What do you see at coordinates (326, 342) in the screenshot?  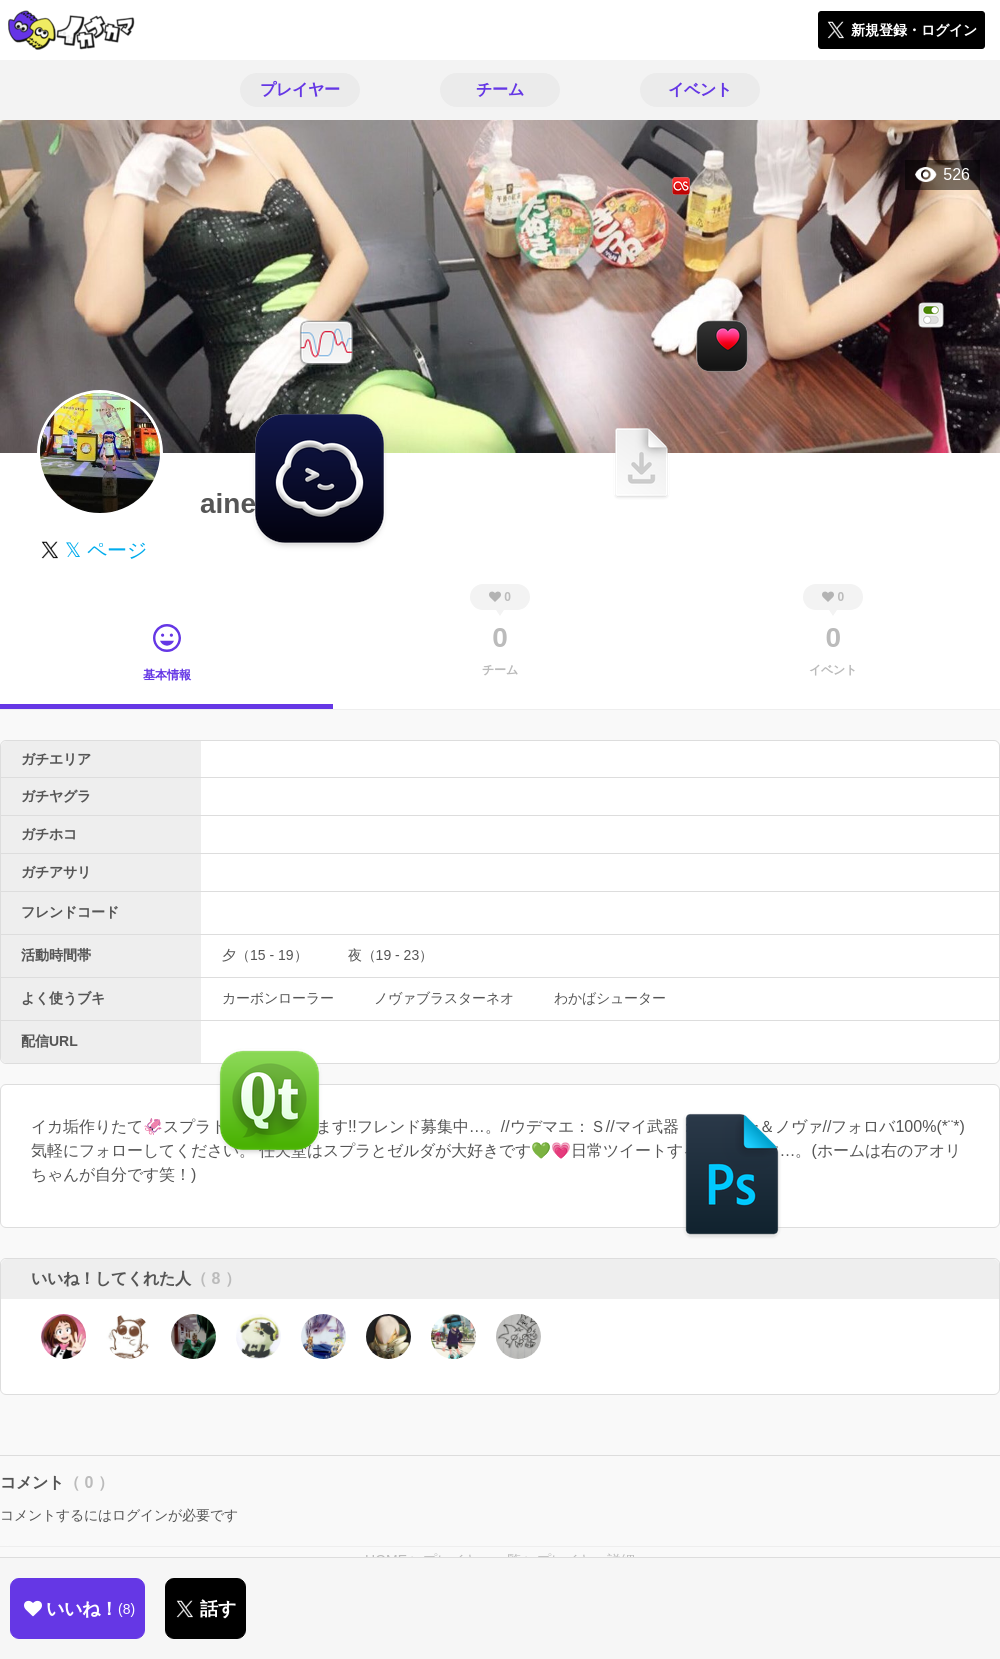 I see `view battery and power usage statistics` at bounding box center [326, 342].